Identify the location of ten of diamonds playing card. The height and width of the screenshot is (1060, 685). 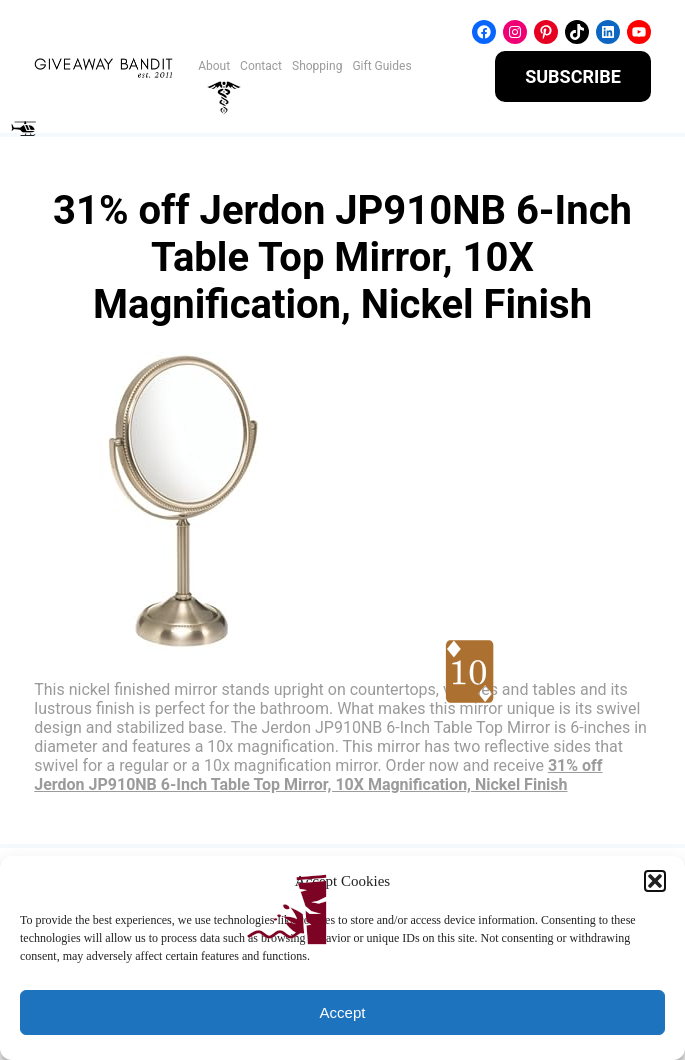
(469, 671).